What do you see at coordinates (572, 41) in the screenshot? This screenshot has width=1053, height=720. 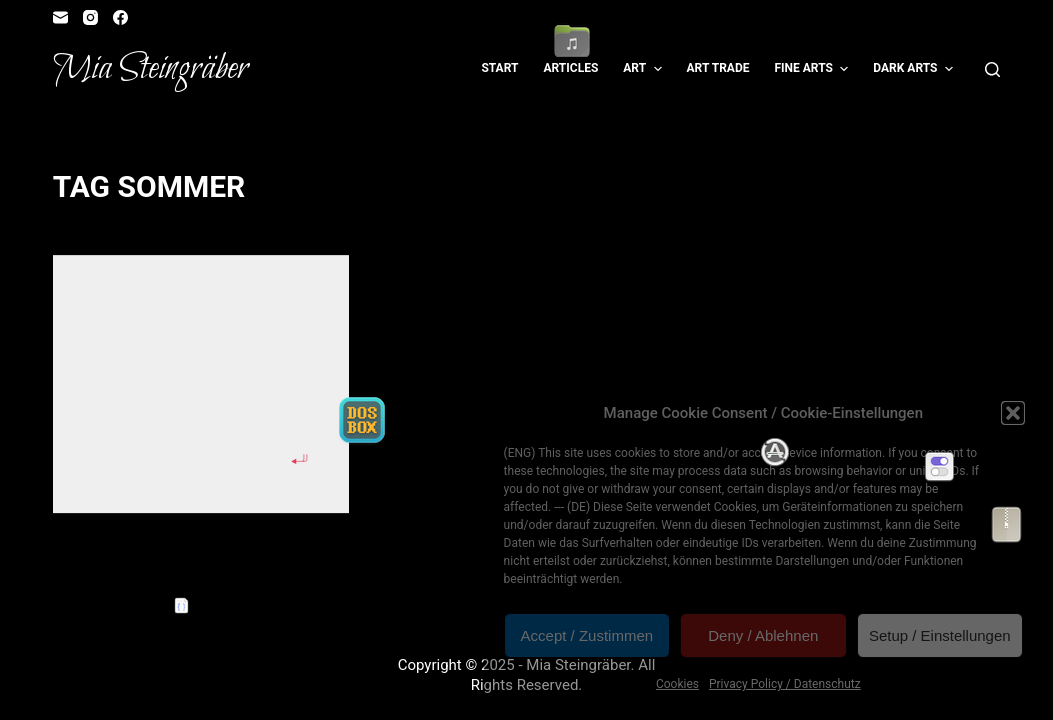 I see `open your music folder` at bounding box center [572, 41].